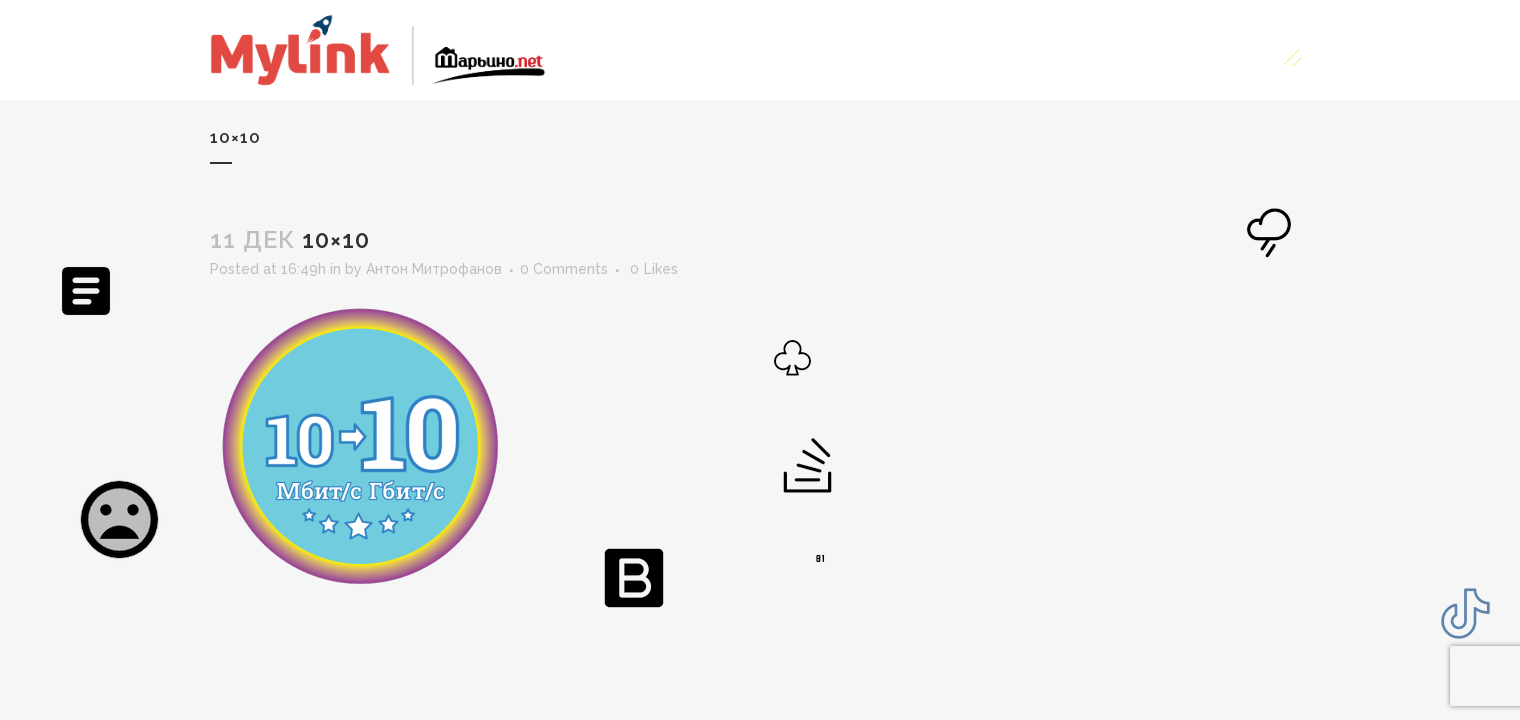 This screenshot has height=720, width=1520. What do you see at coordinates (86, 291) in the screenshot?
I see `view article or document content` at bounding box center [86, 291].